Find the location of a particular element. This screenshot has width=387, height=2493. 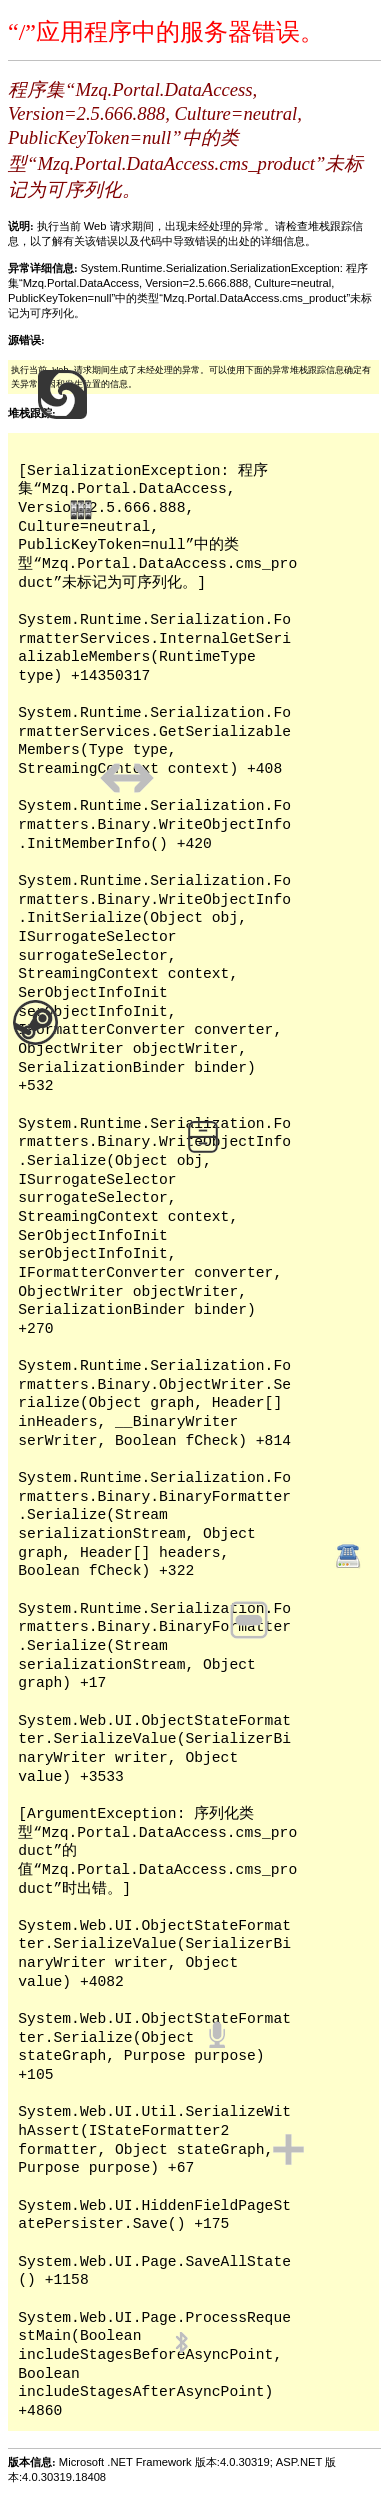

flip object horizontally is located at coordinates (127, 778).